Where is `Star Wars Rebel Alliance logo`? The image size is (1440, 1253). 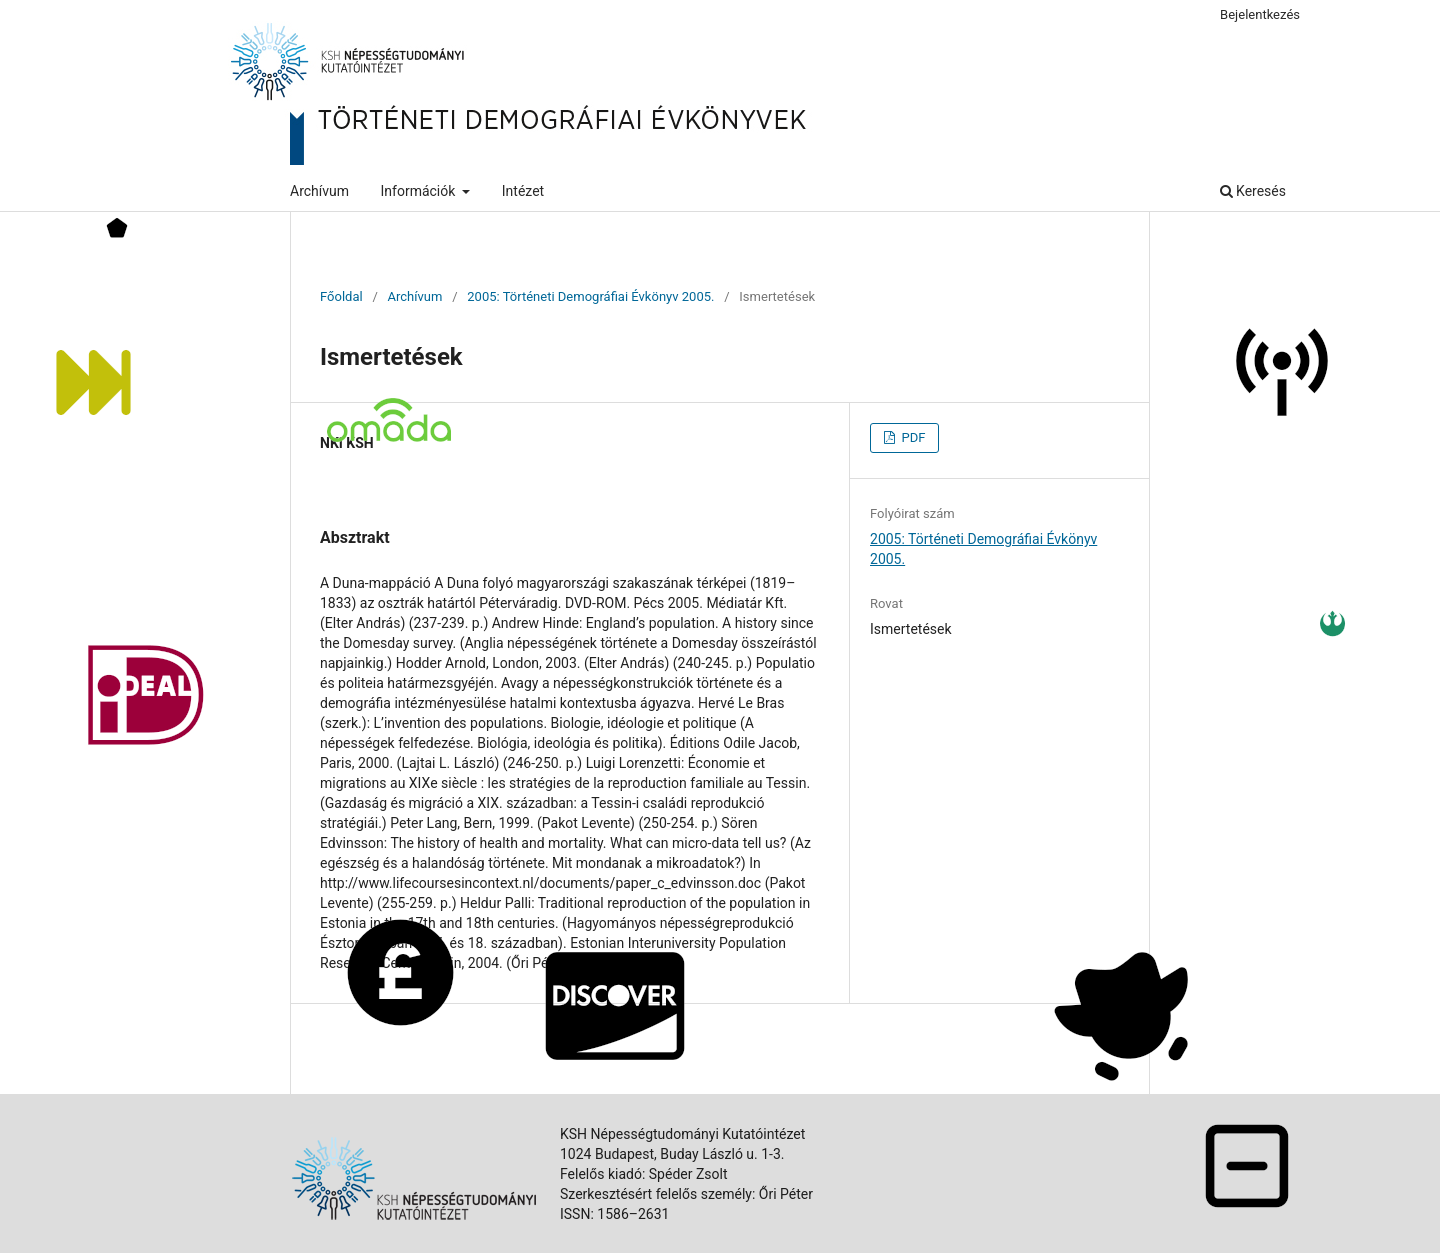 Star Wars Rebel Alliance logo is located at coordinates (1332, 623).